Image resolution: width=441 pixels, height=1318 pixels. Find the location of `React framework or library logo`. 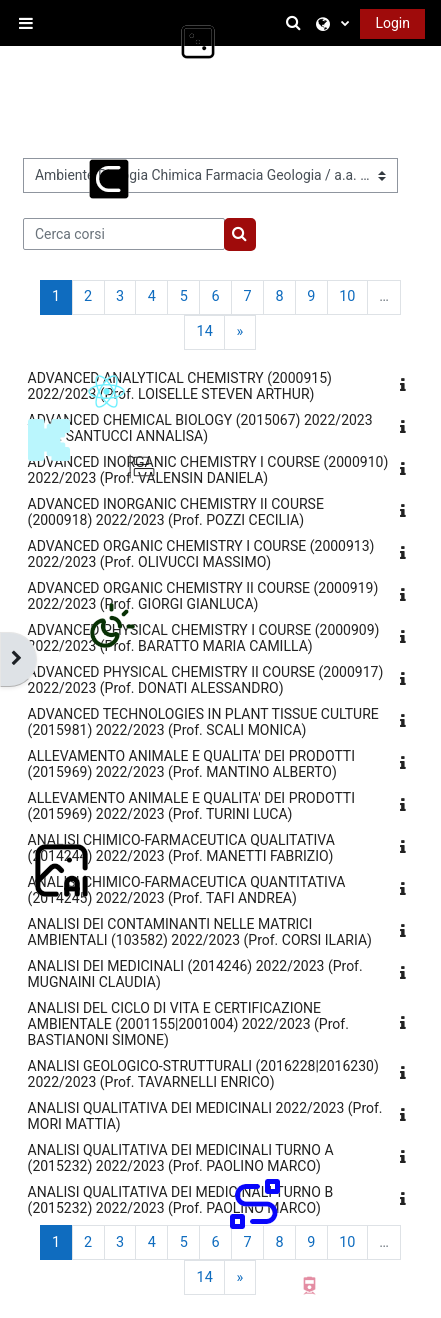

React framework or library logo is located at coordinates (106, 391).